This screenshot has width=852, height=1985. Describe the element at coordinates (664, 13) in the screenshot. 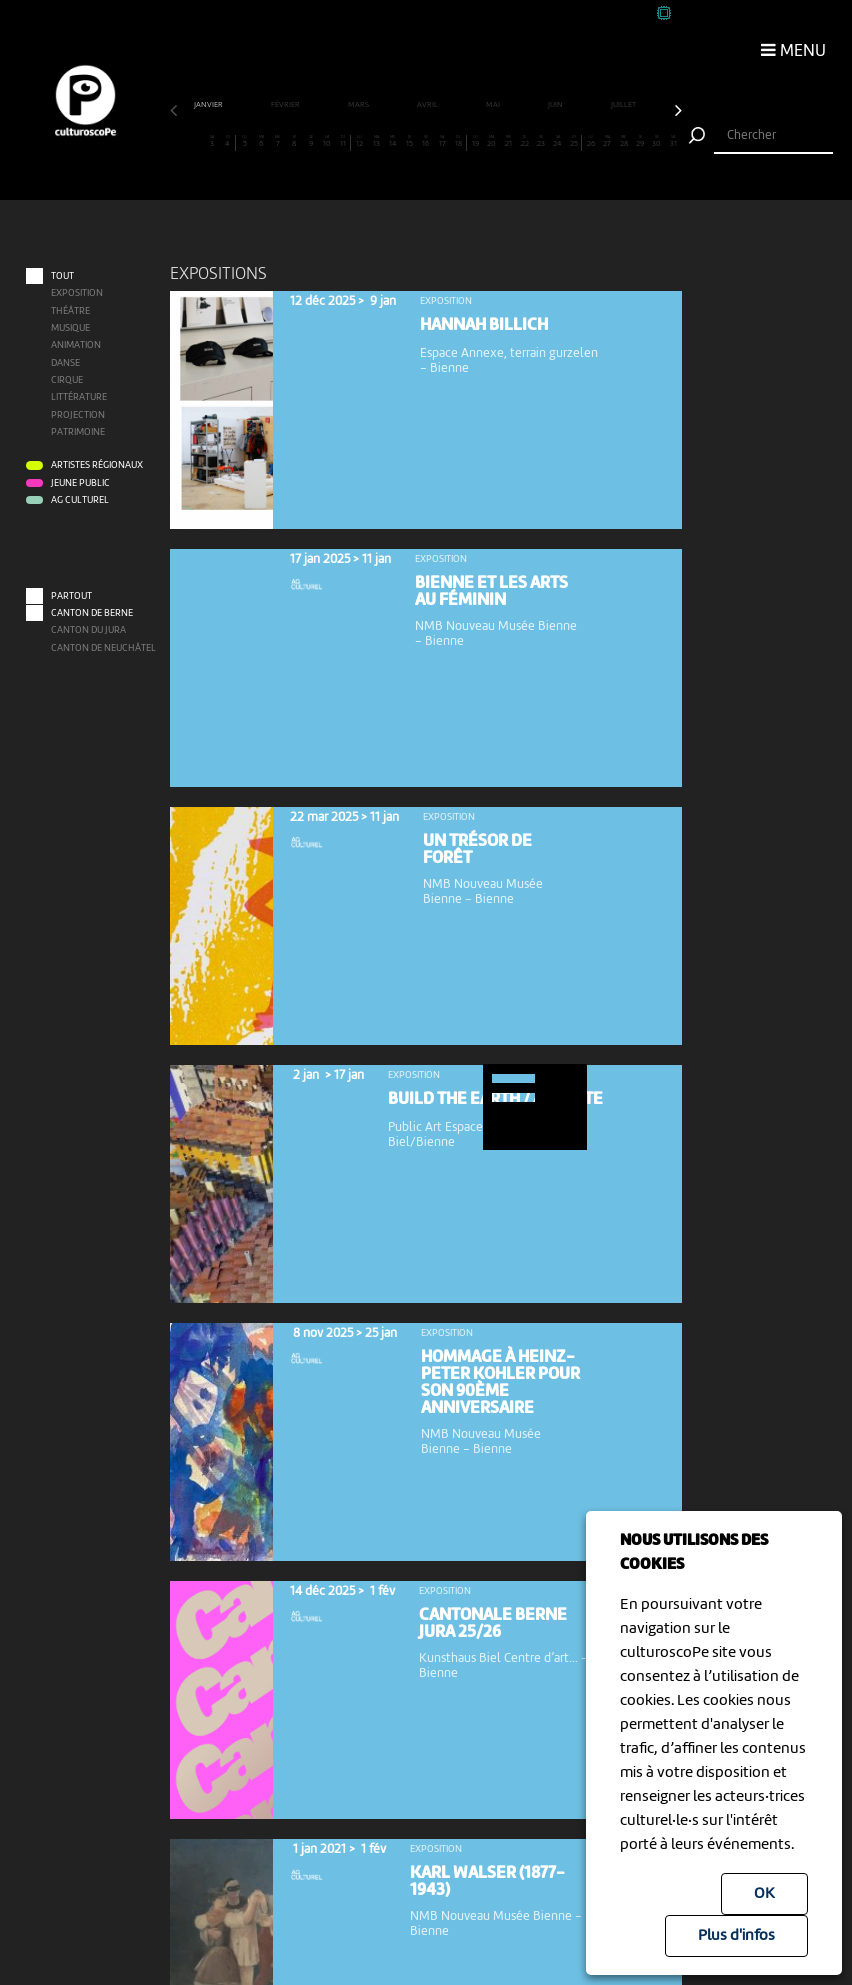

I see `view hardware or system specifications` at that location.